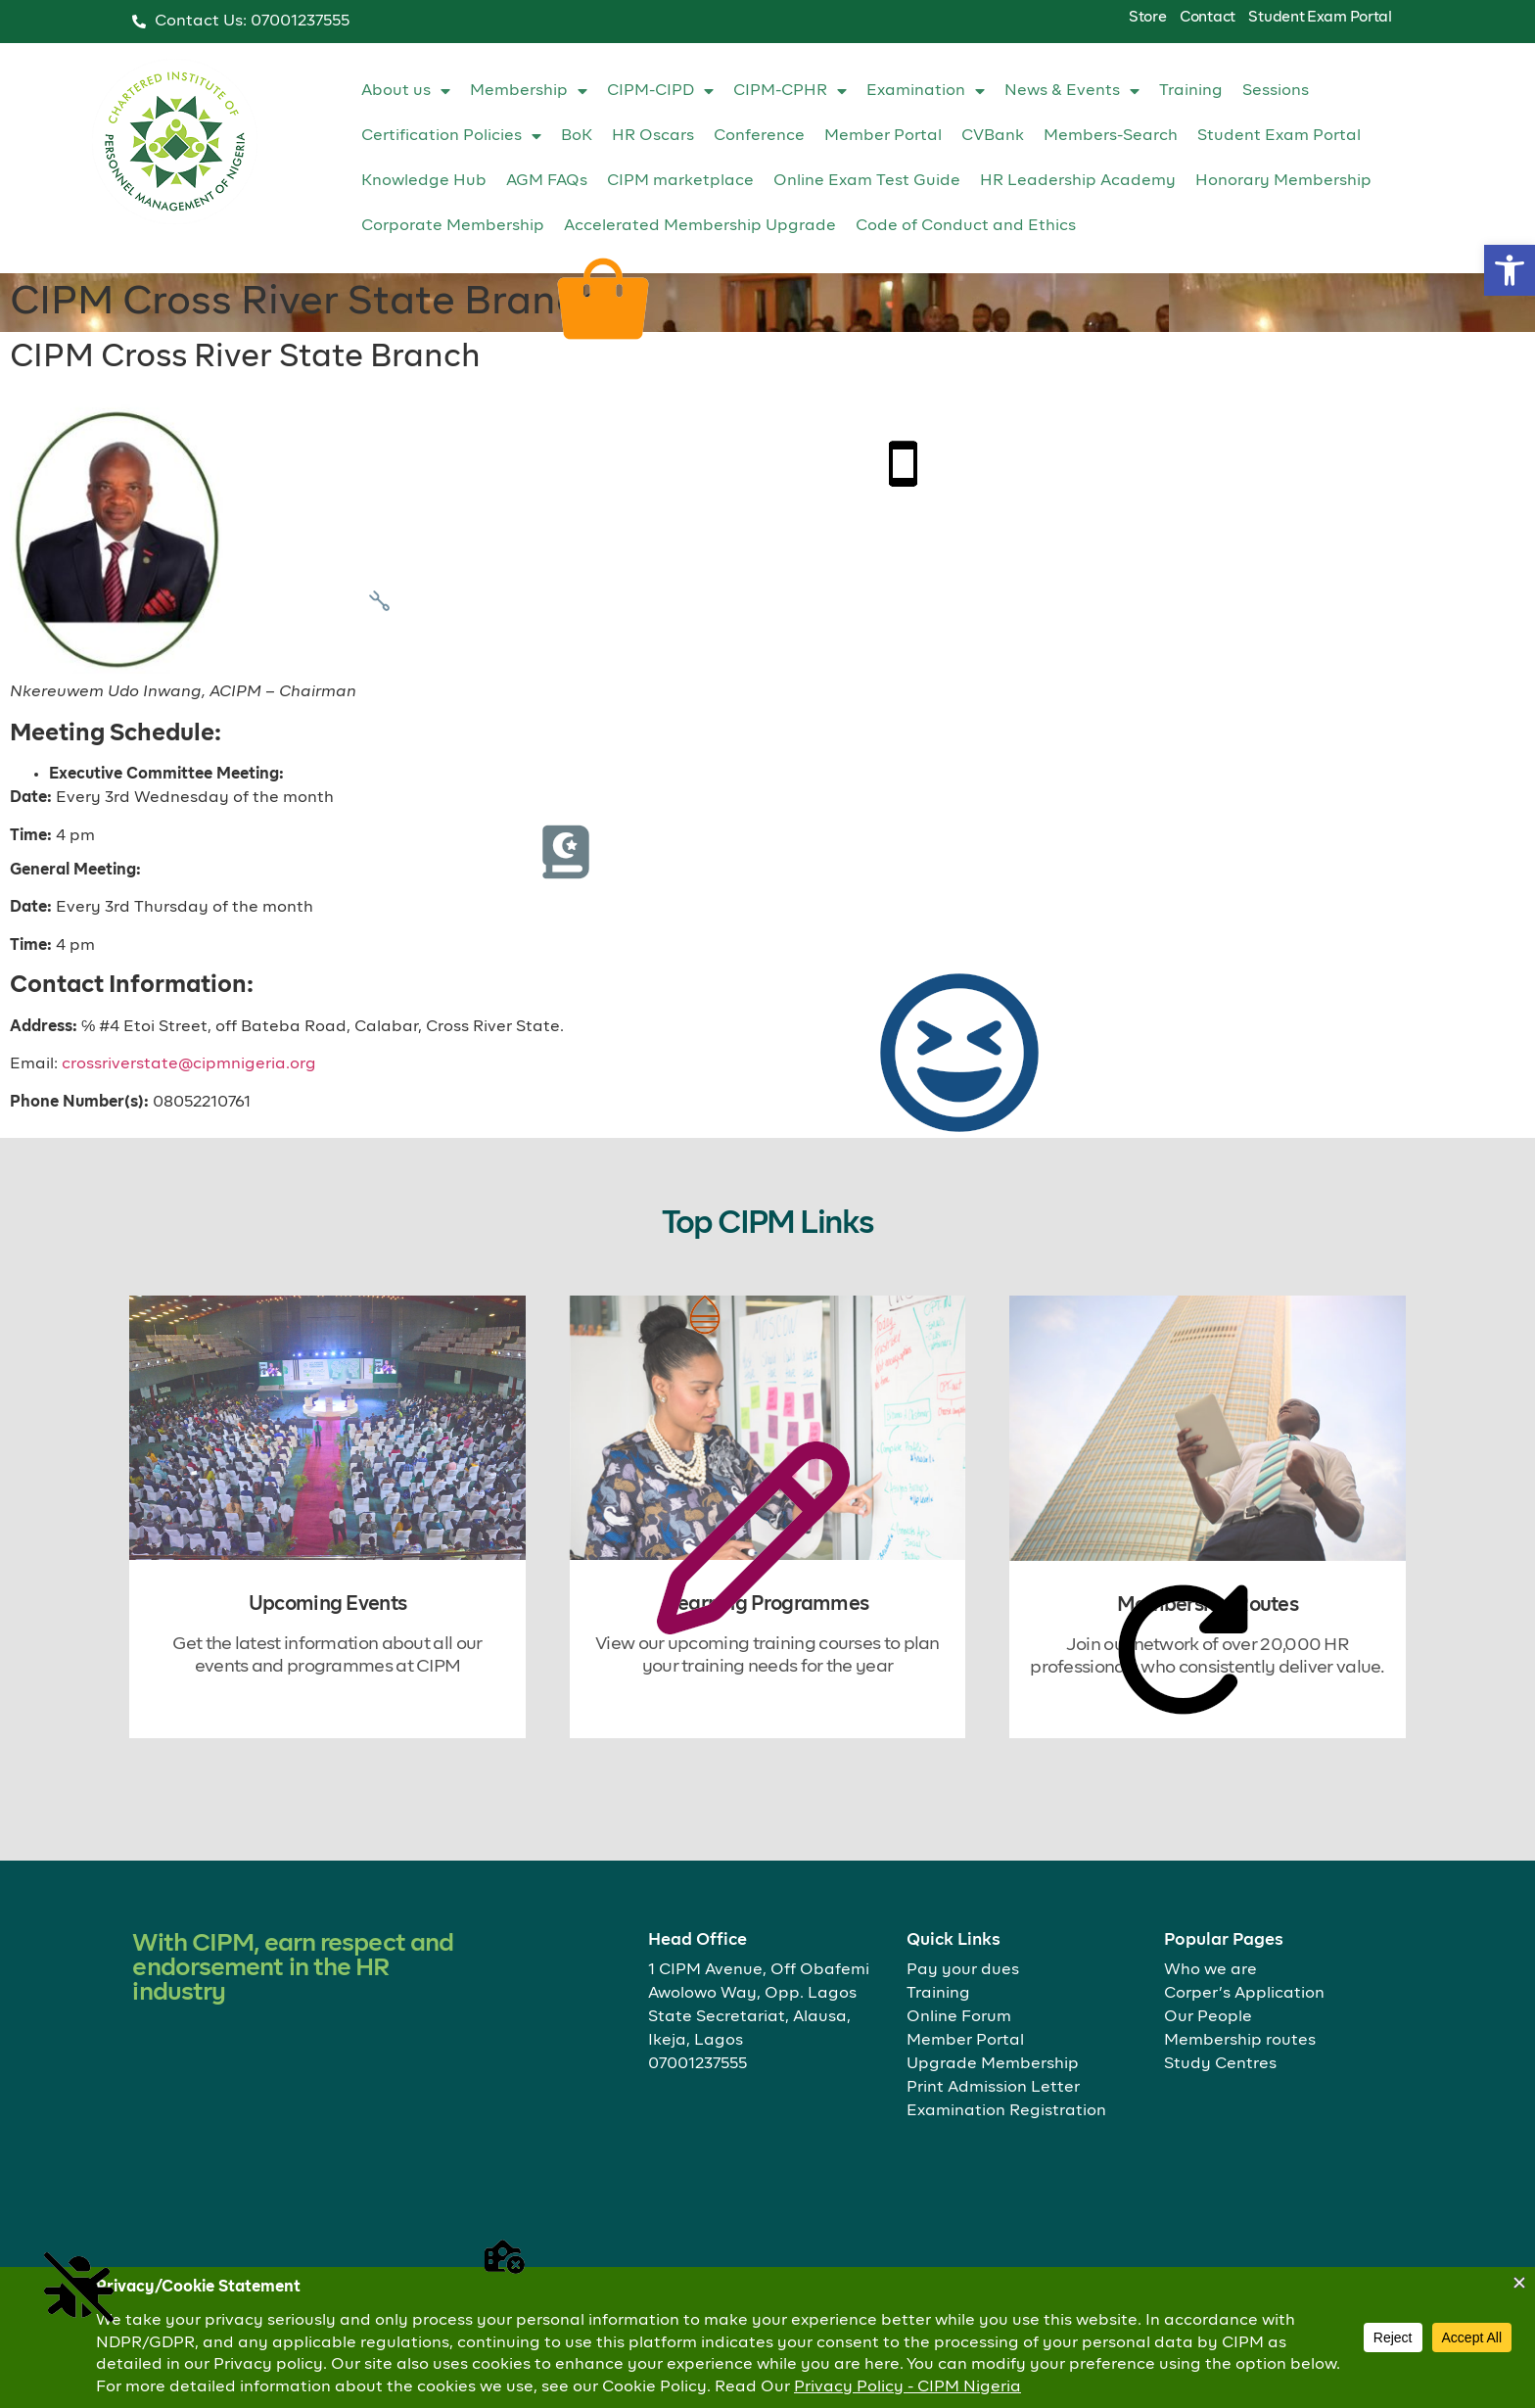 This screenshot has height=2408, width=1535. What do you see at coordinates (753, 1537) in the screenshot?
I see `edit content or text` at bounding box center [753, 1537].